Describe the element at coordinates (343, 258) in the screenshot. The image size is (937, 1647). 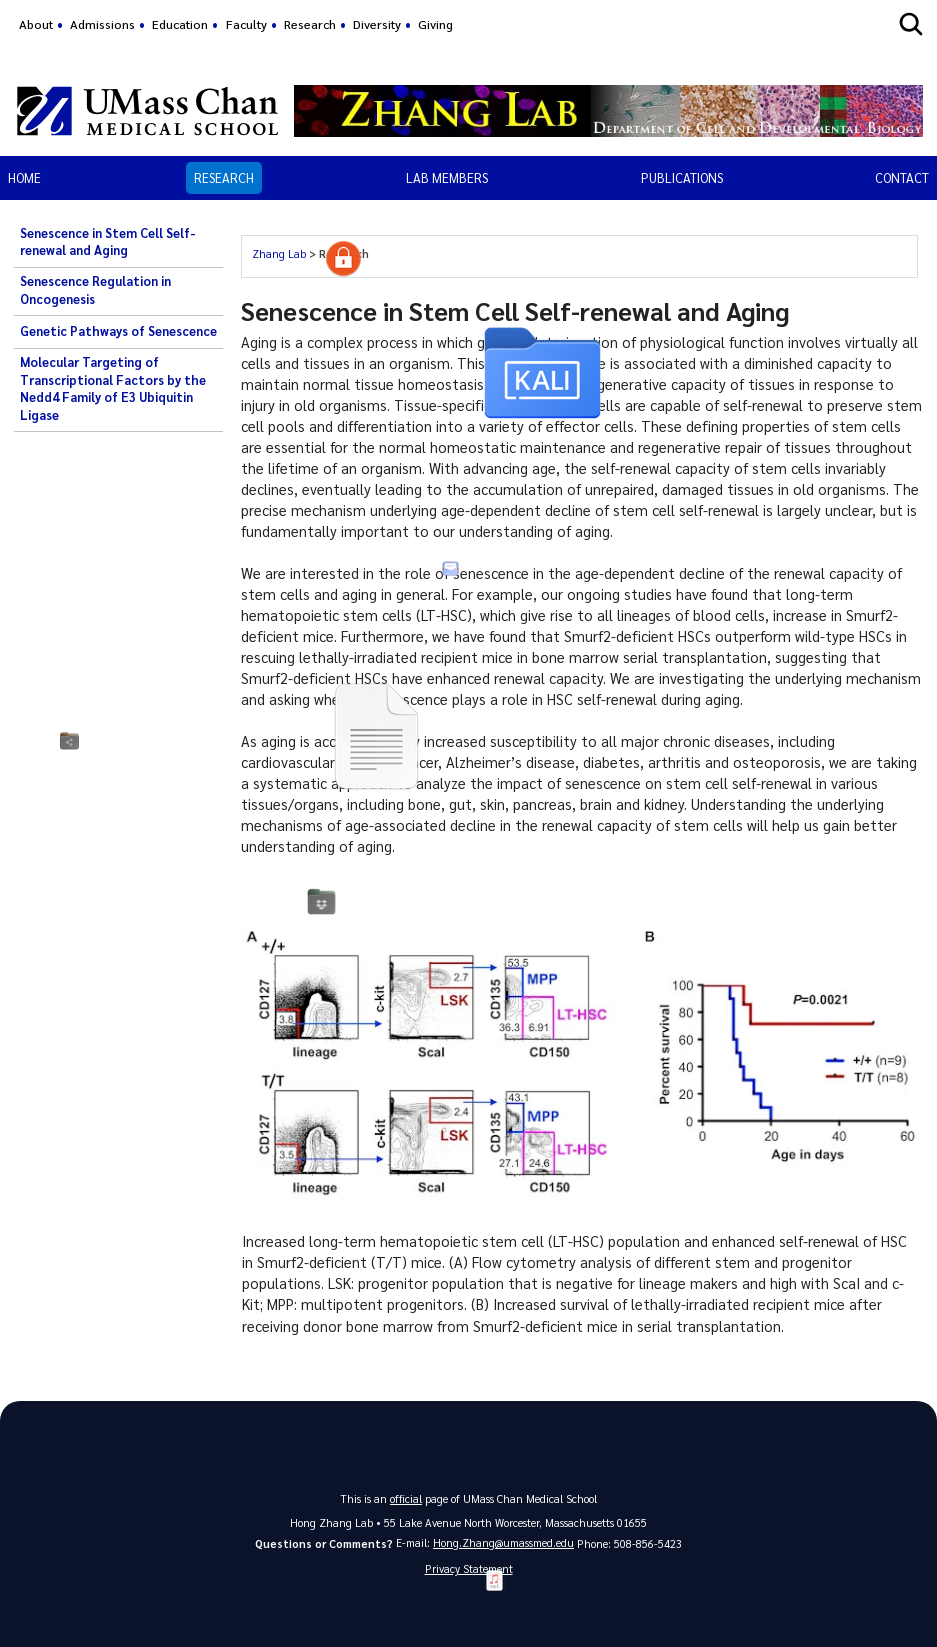
I see `lock your screen` at that location.